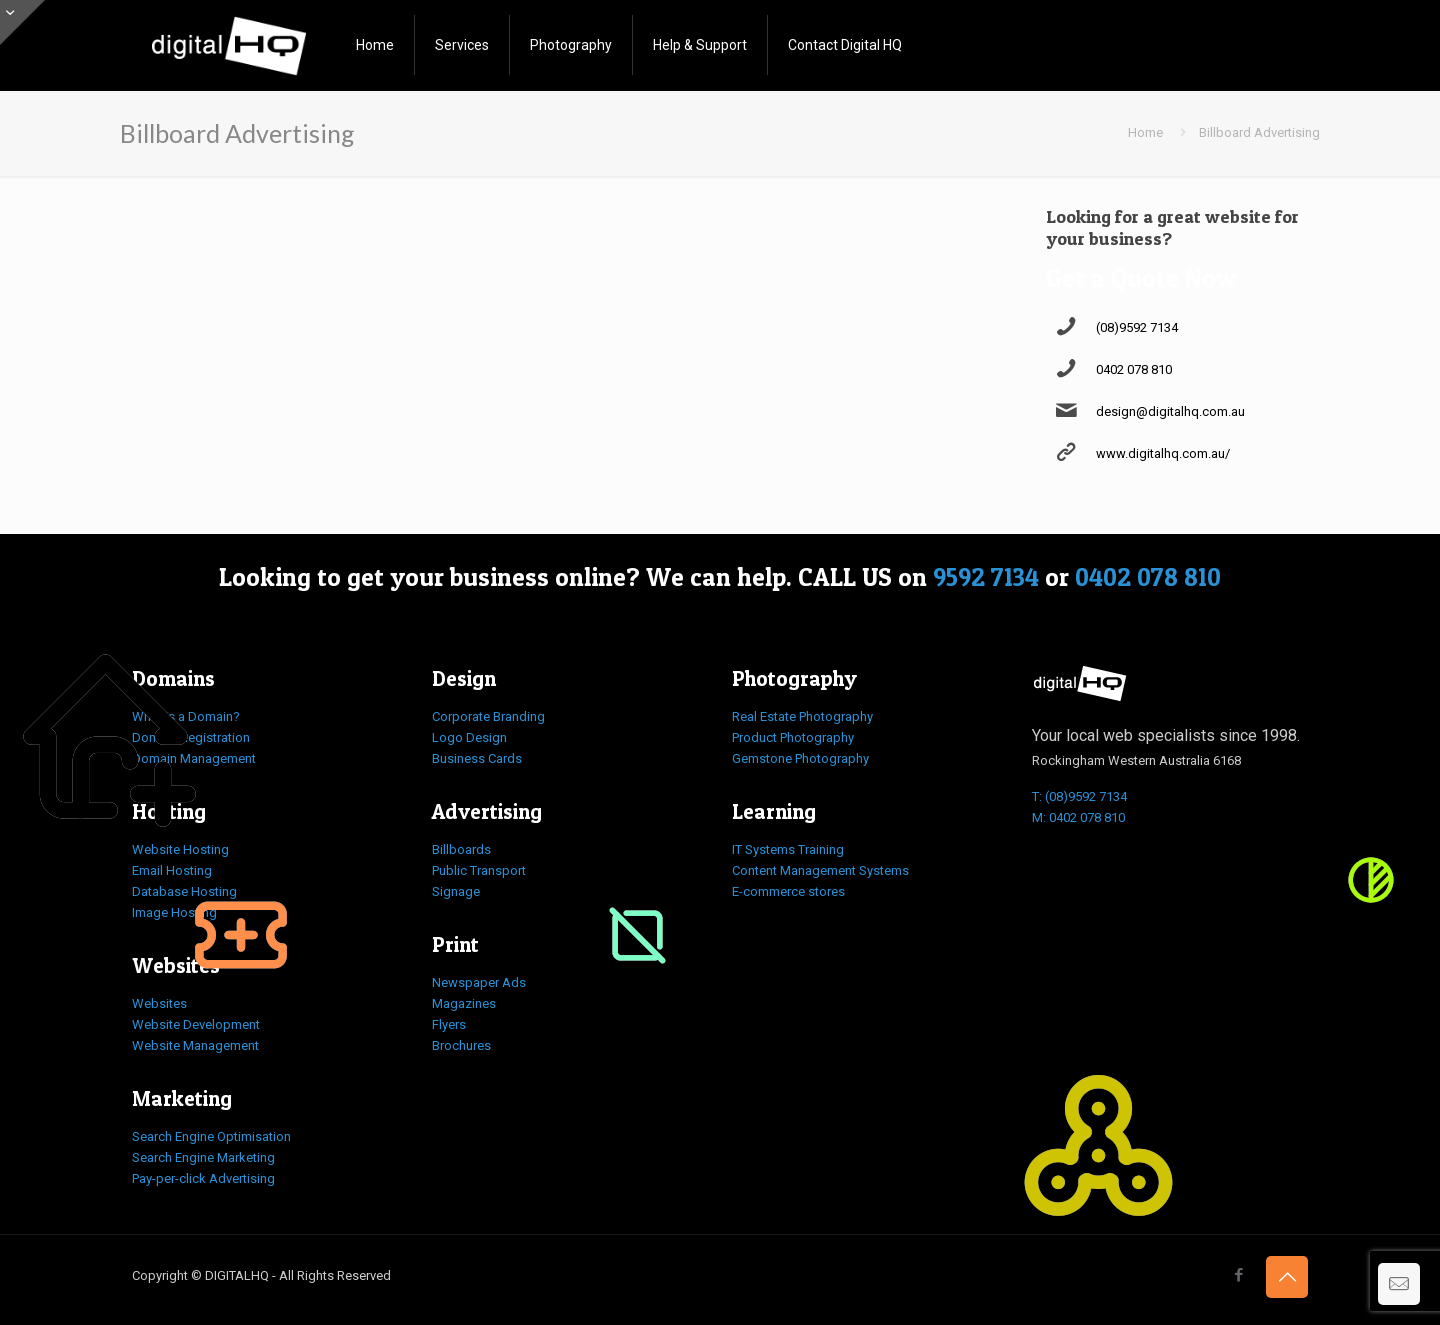  Describe the element at coordinates (1371, 880) in the screenshot. I see `adjust display contrast settings` at that location.